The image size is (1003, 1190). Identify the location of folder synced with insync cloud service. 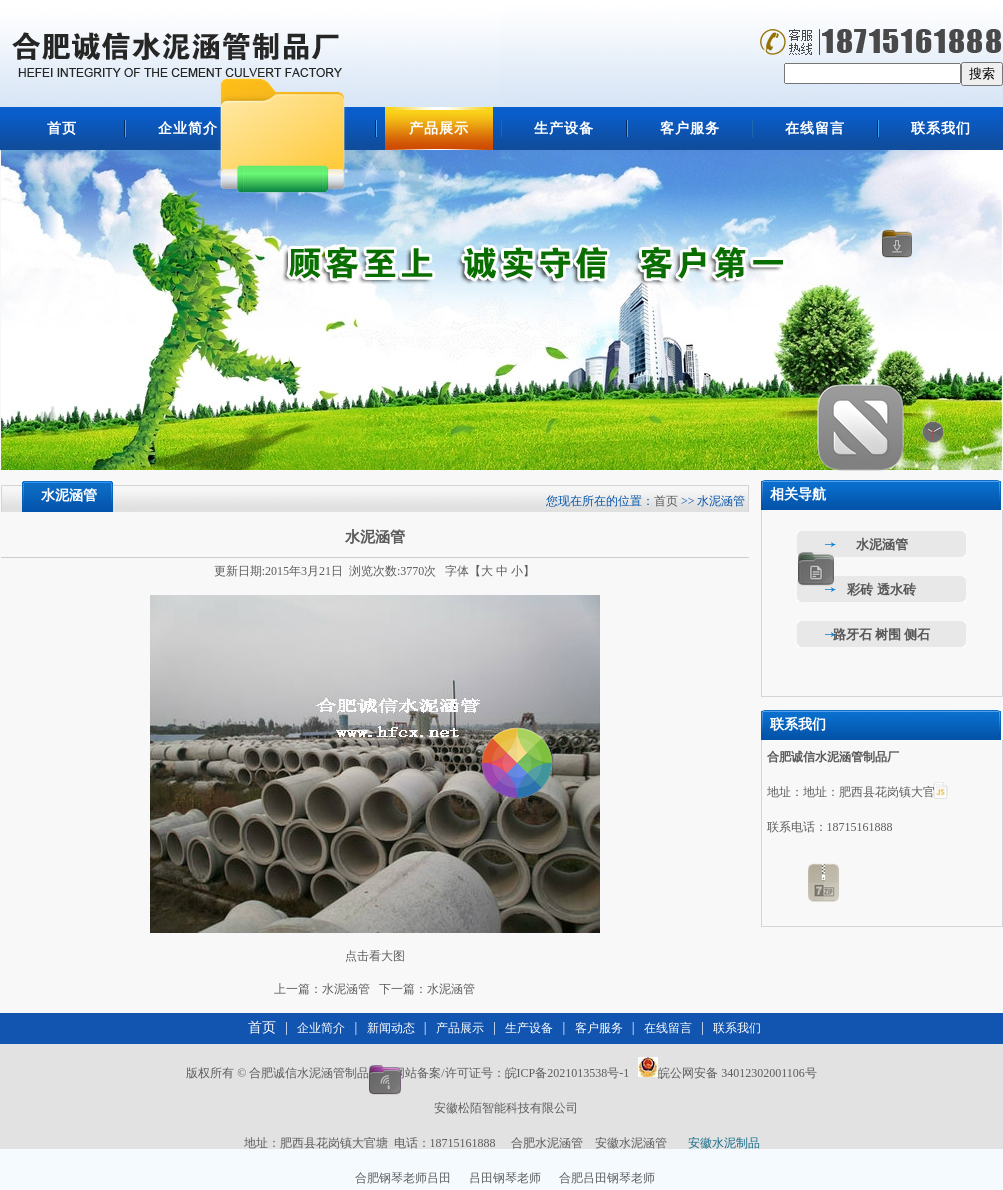
(385, 1079).